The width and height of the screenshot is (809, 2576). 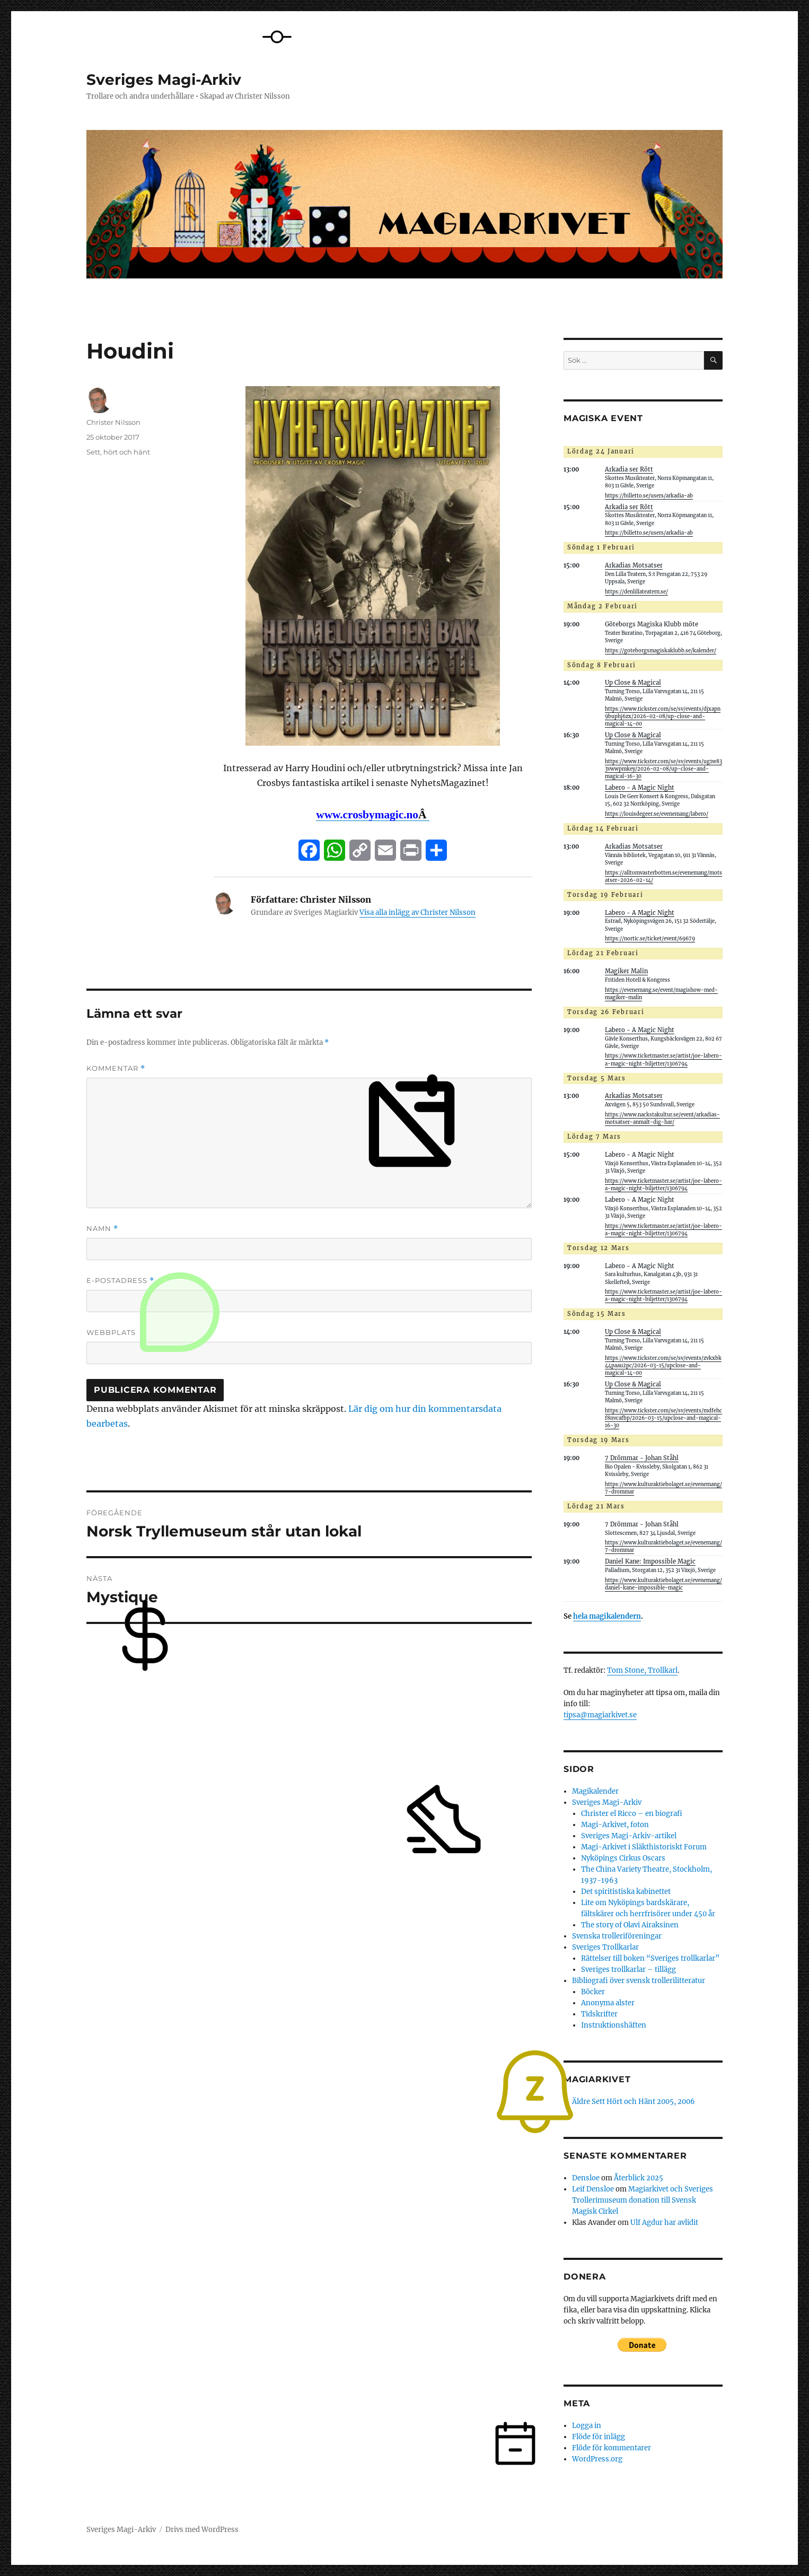 What do you see at coordinates (442, 1823) in the screenshot?
I see `start a running or fitness activity` at bounding box center [442, 1823].